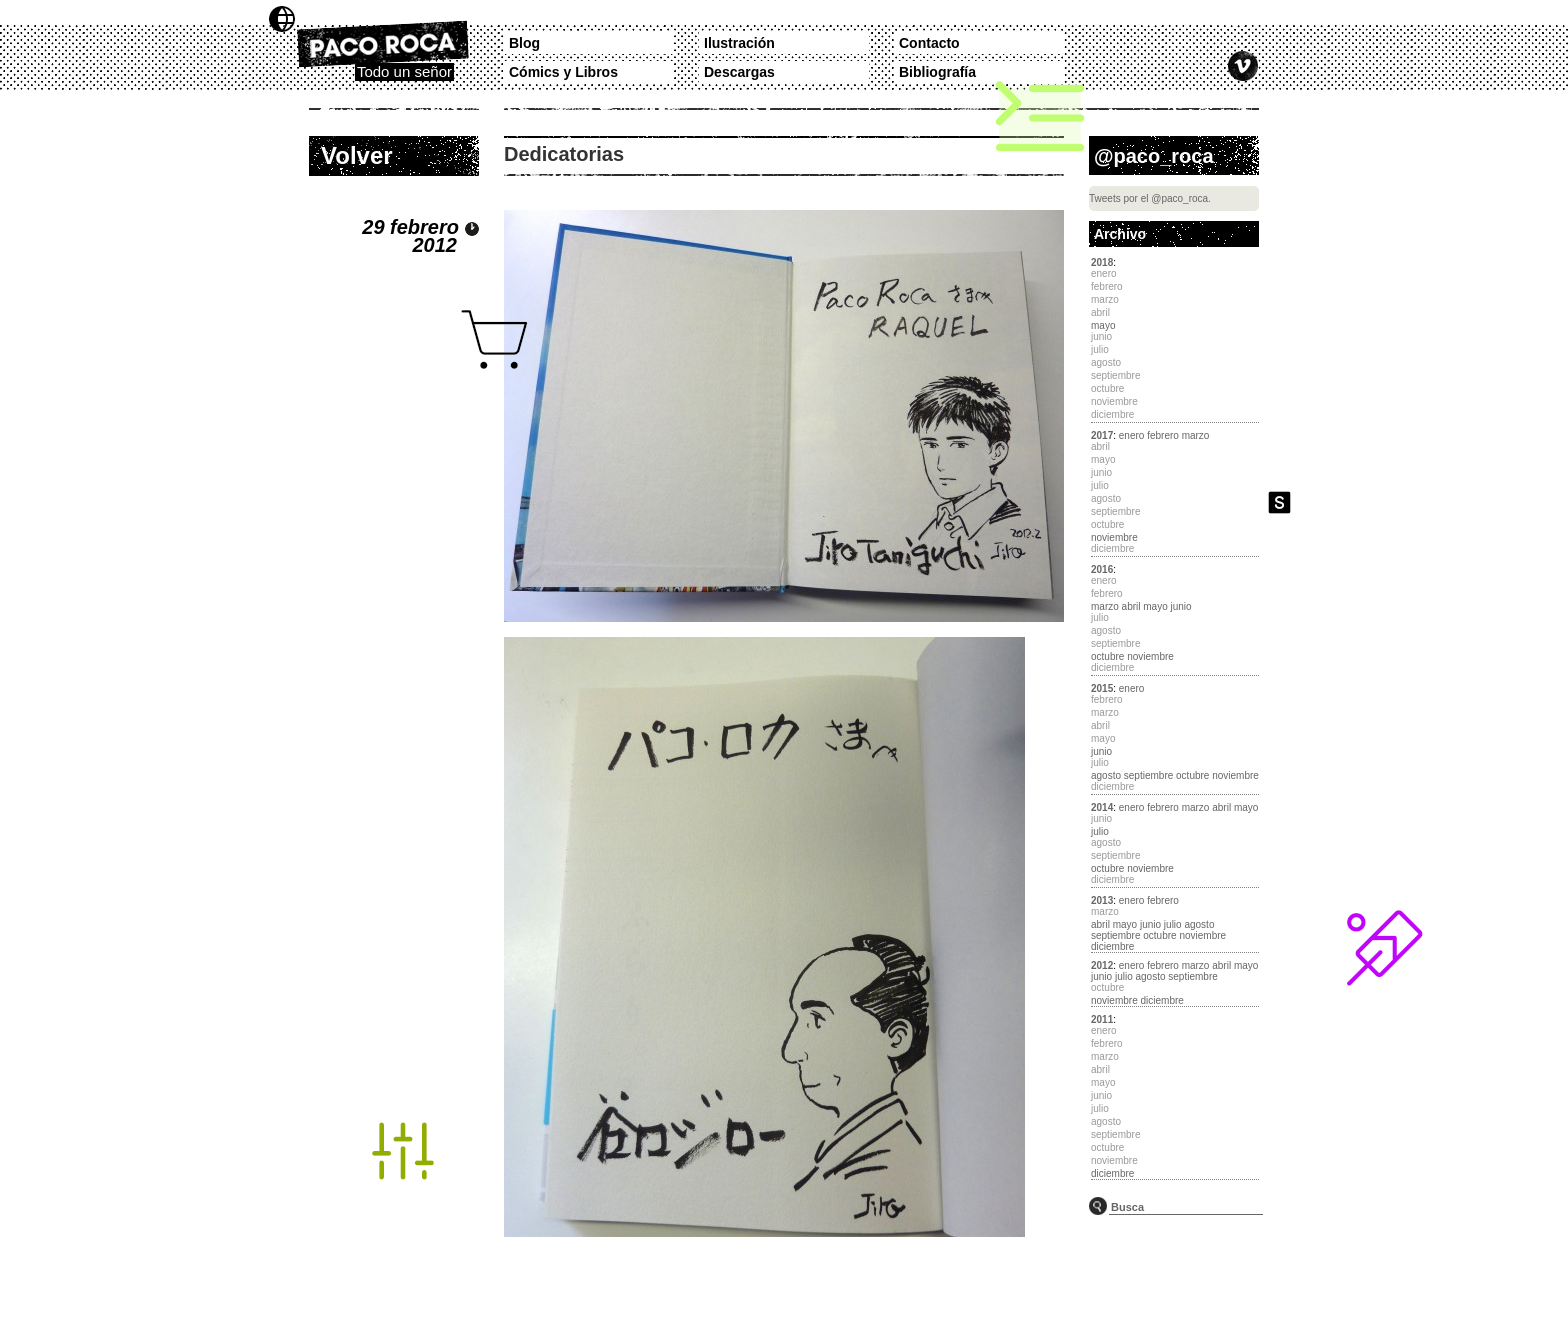 This screenshot has height=1339, width=1568. I want to click on view your shopping cart, so click(495, 339).